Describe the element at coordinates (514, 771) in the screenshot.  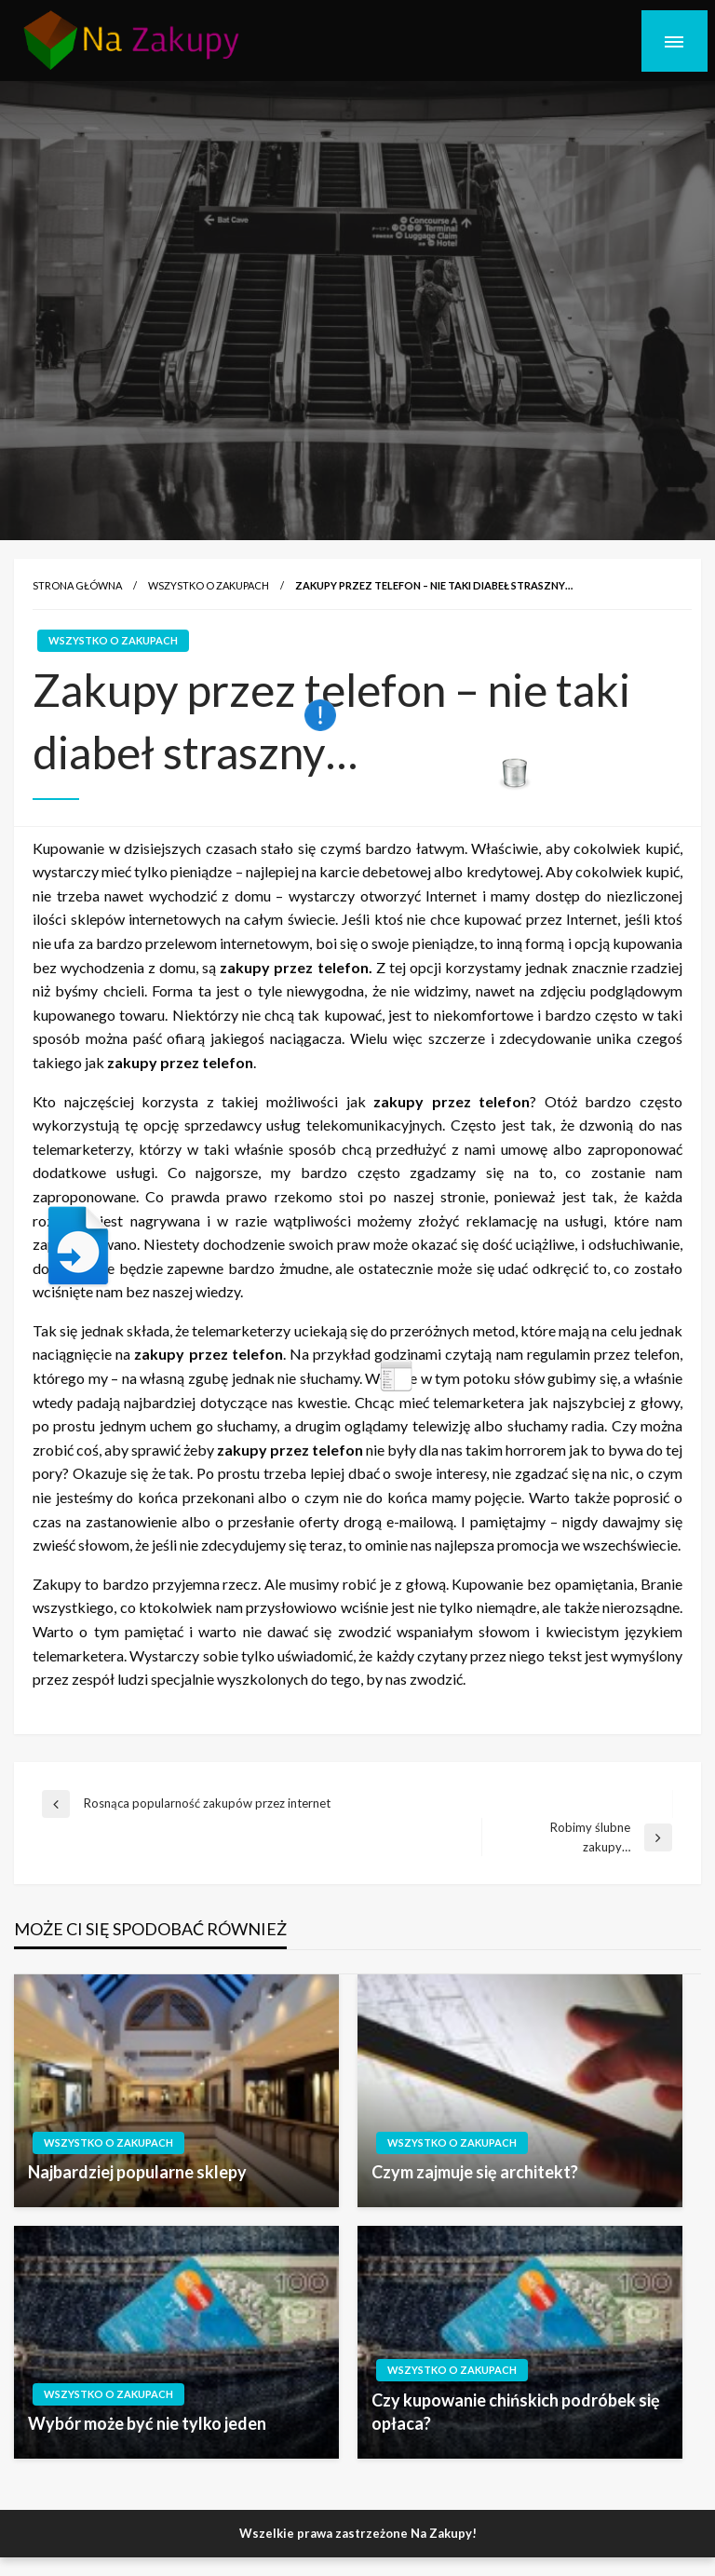
I see `open the trash or recycle bin` at that location.